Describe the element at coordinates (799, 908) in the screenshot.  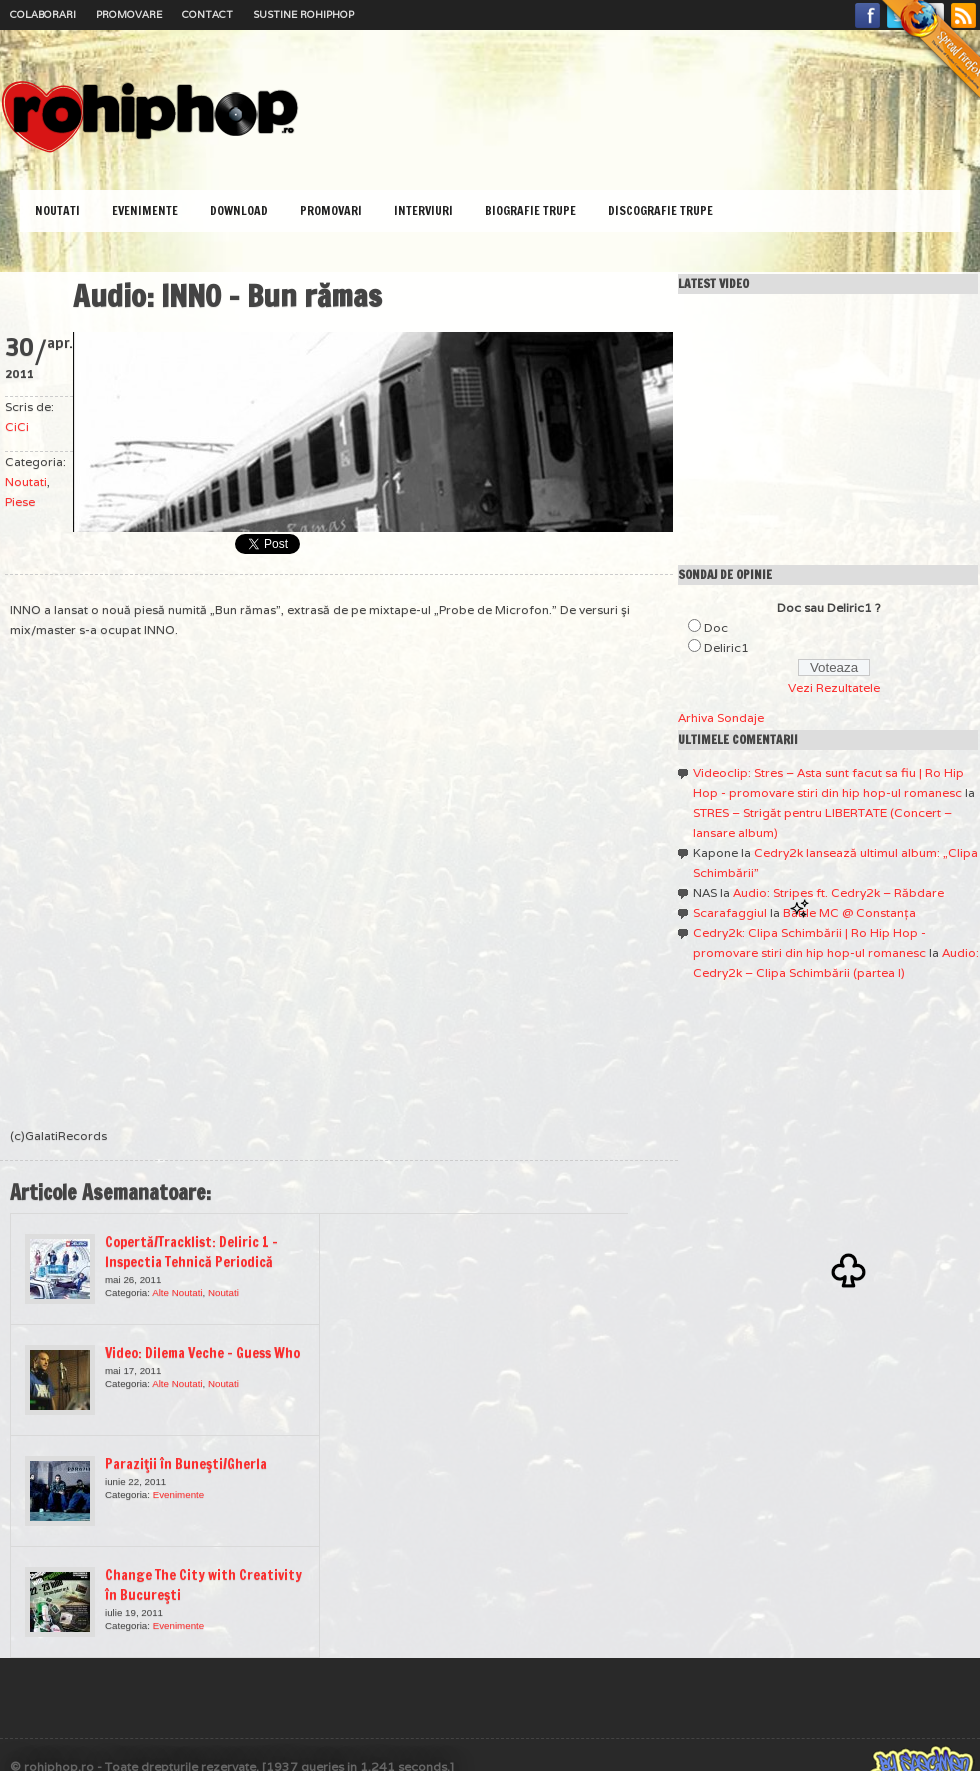
I see `indicates new or AI-generated content` at that location.